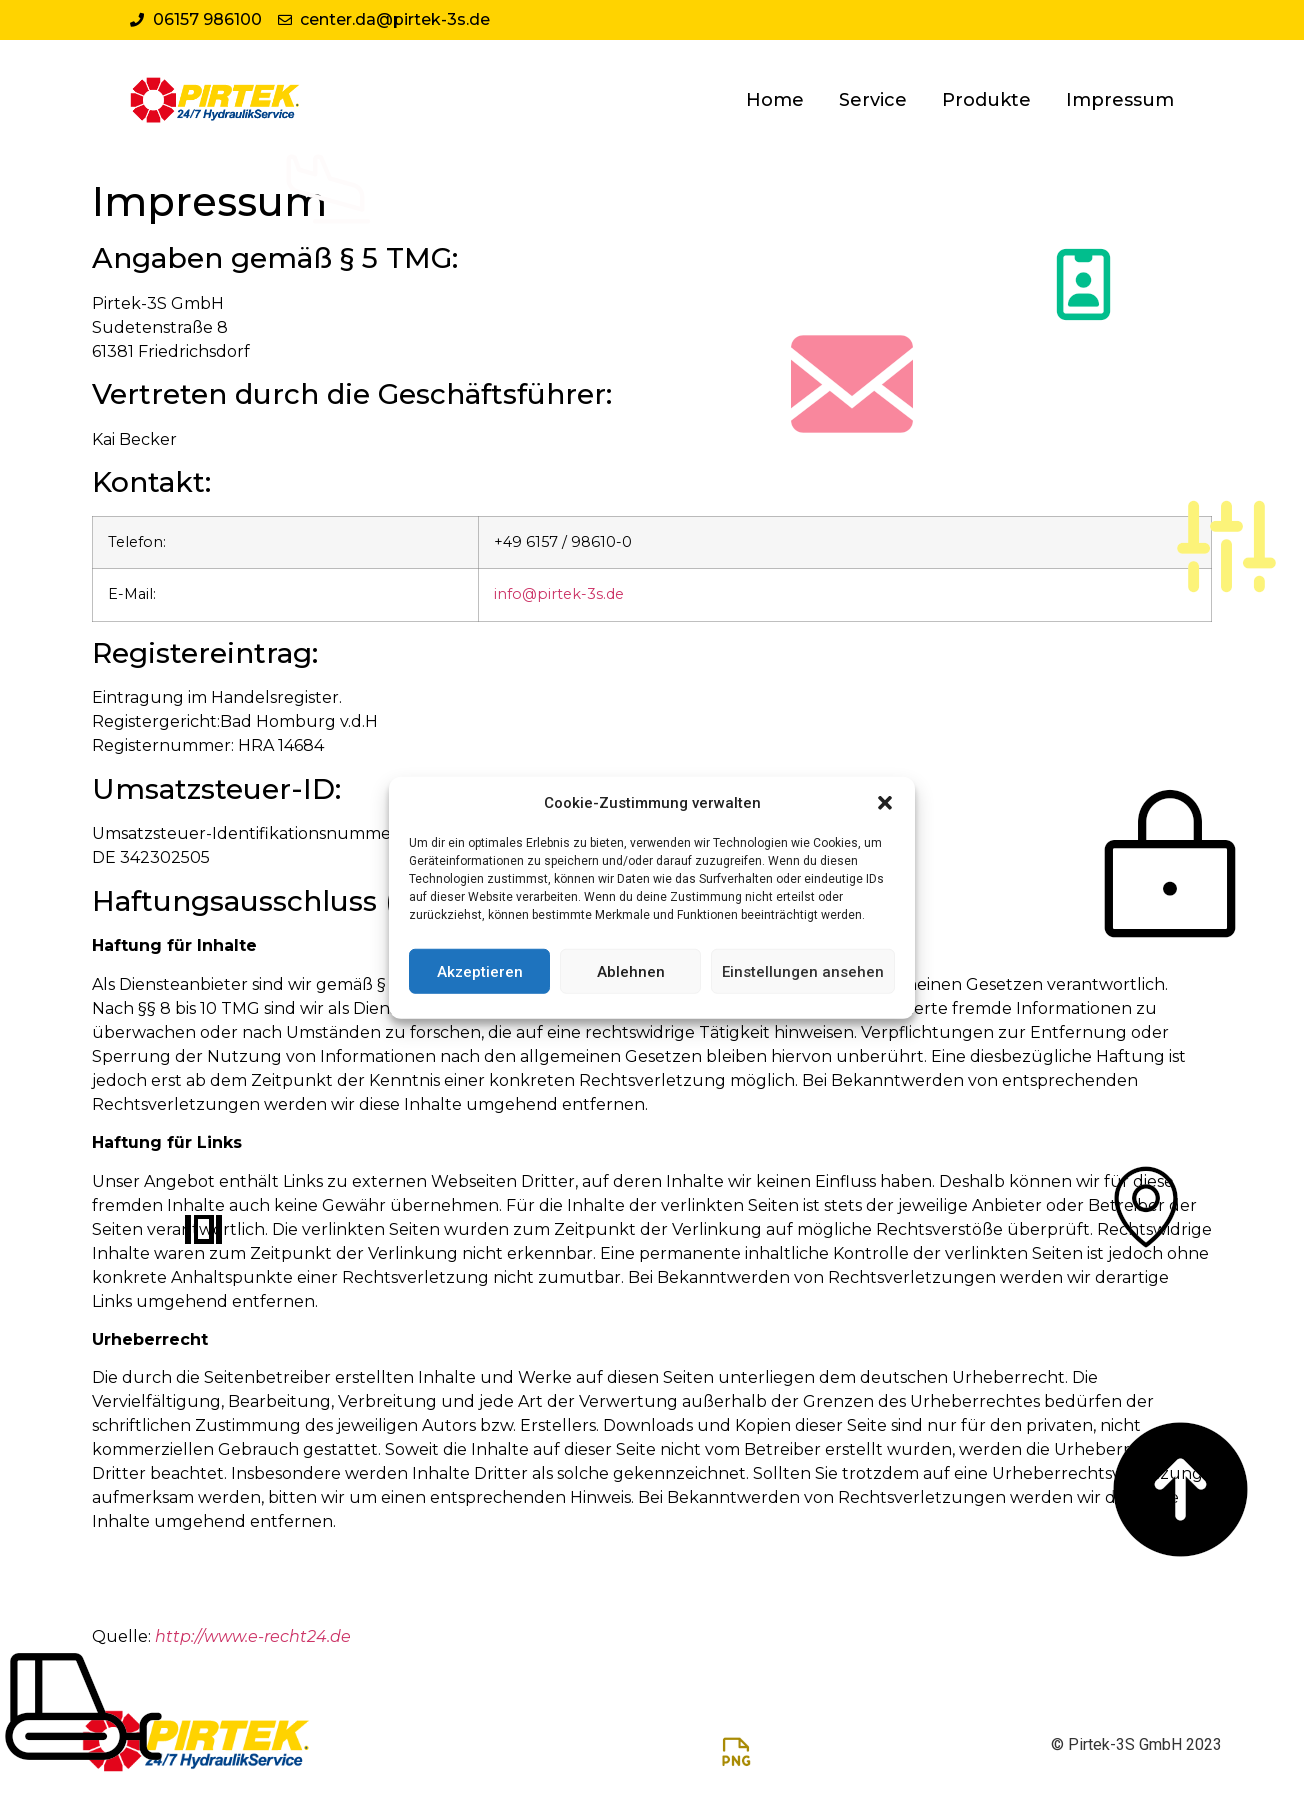 The image size is (1304, 1795). Describe the element at coordinates (1083, 284) in the screenshot. I see `view user profile or identification` at that location.